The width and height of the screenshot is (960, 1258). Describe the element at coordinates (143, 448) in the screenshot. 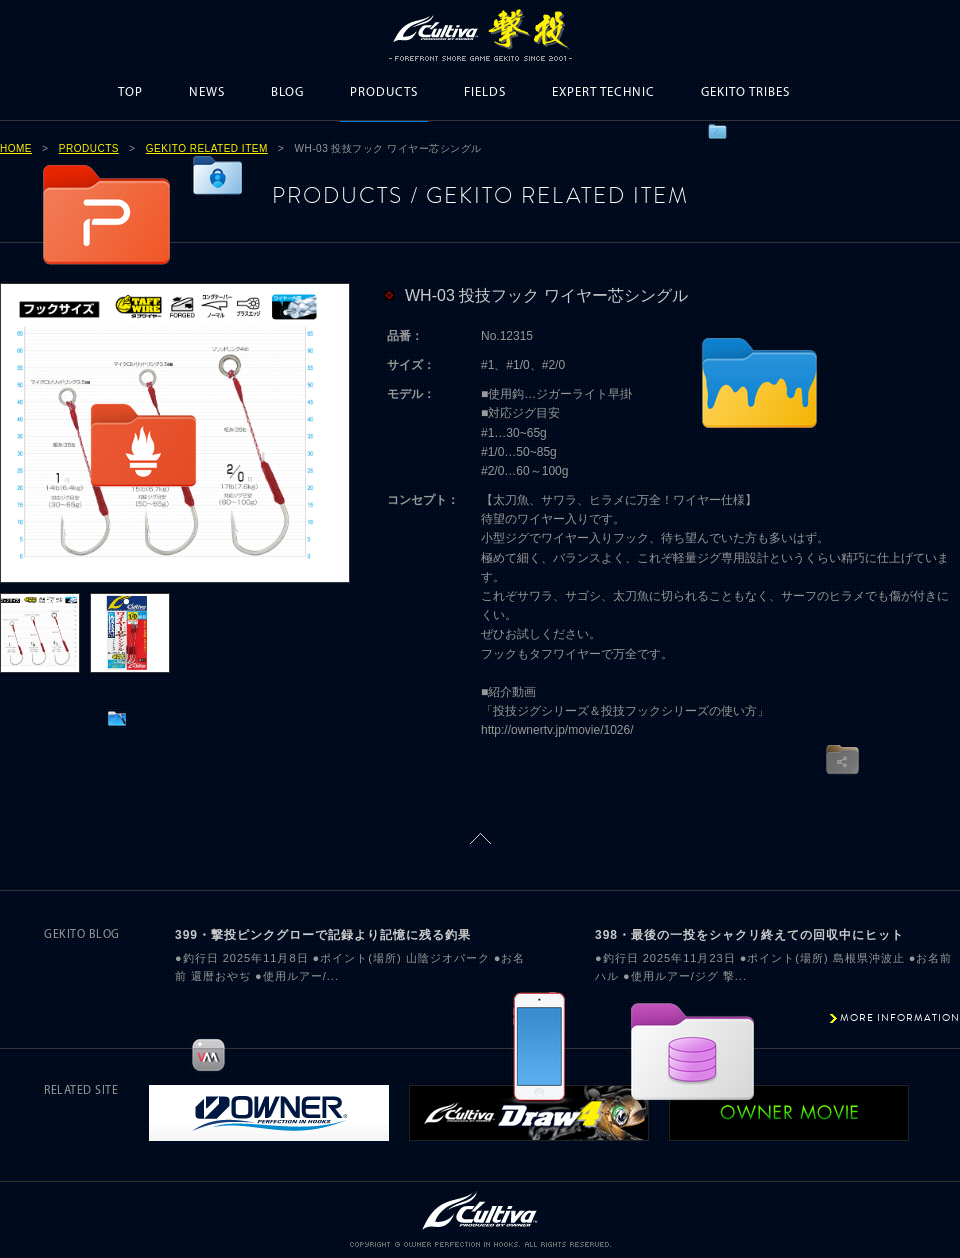

I see `open prometheus monitoring project folder` at that location.